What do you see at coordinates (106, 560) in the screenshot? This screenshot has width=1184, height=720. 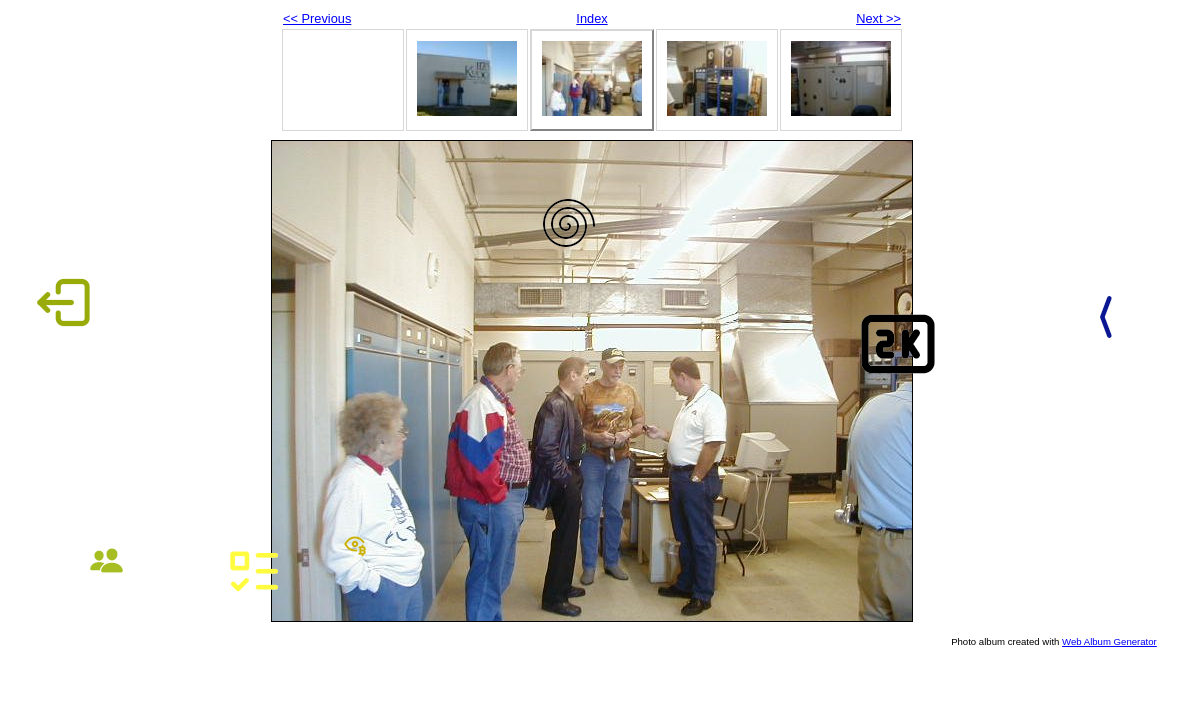 I see `view contacts or friends list` at bounding box center [106, 560].